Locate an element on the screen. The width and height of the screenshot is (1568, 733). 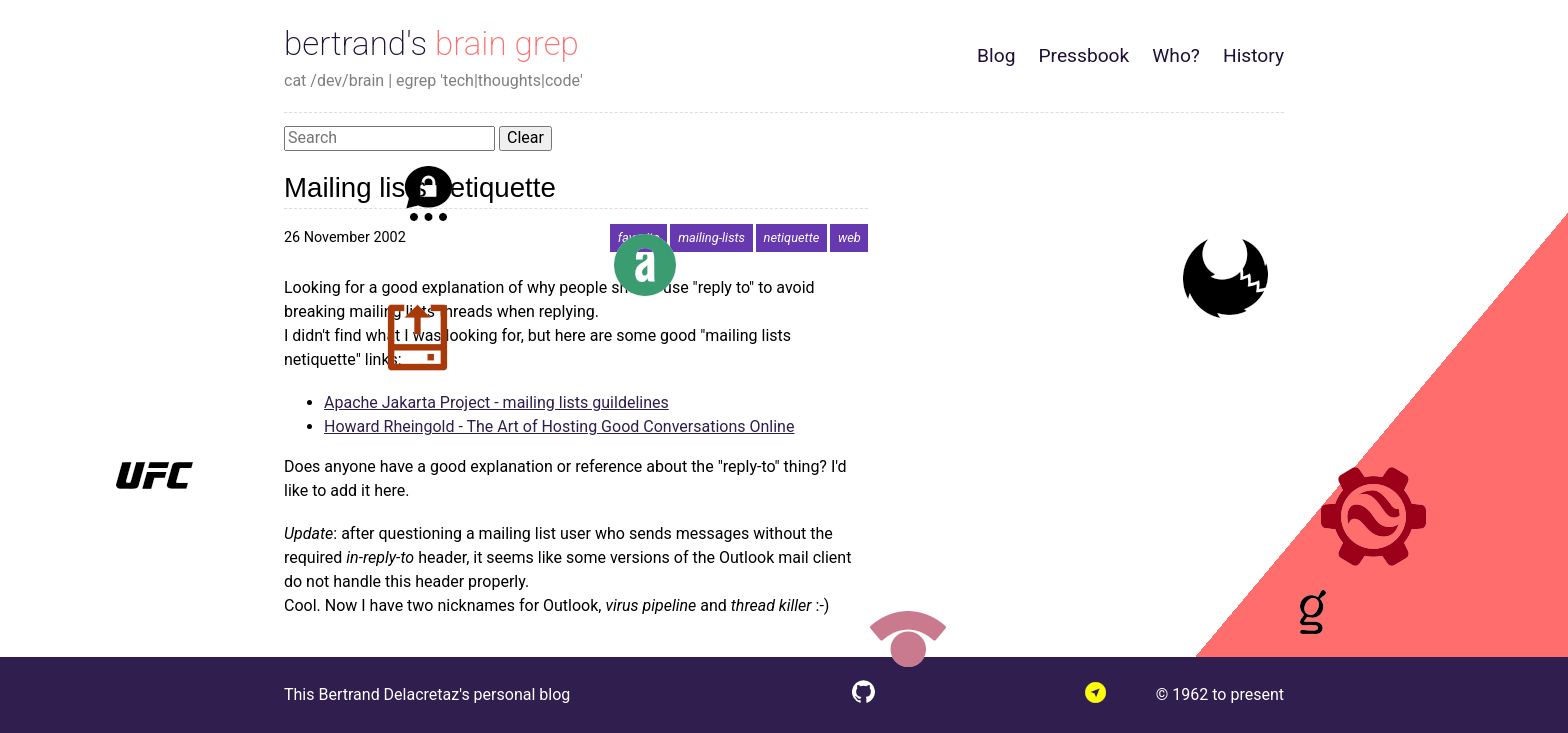
open Goodreads app is located at coordinates (1313, 612).